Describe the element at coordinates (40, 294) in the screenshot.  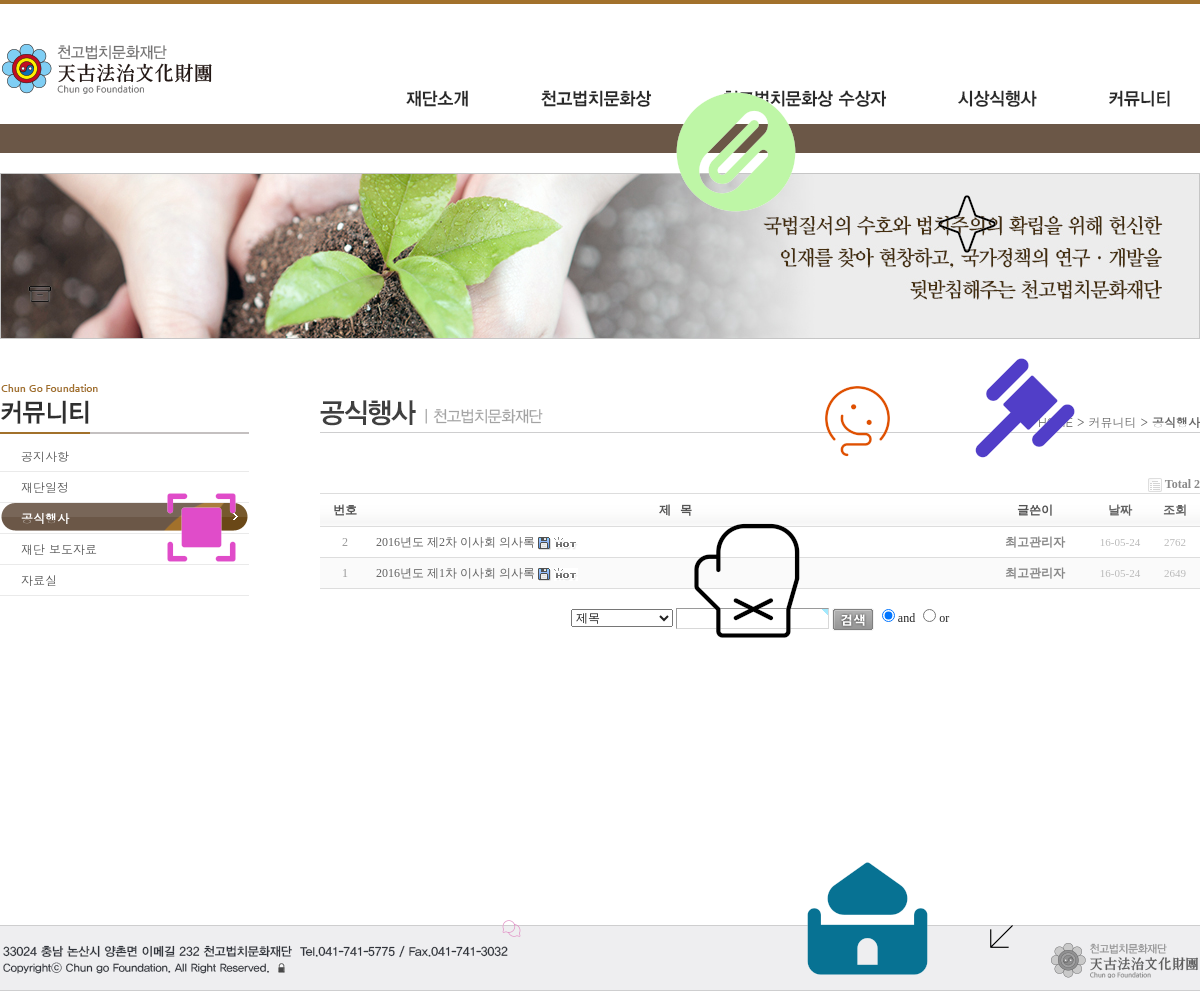
I see `archive selected items` at that location.